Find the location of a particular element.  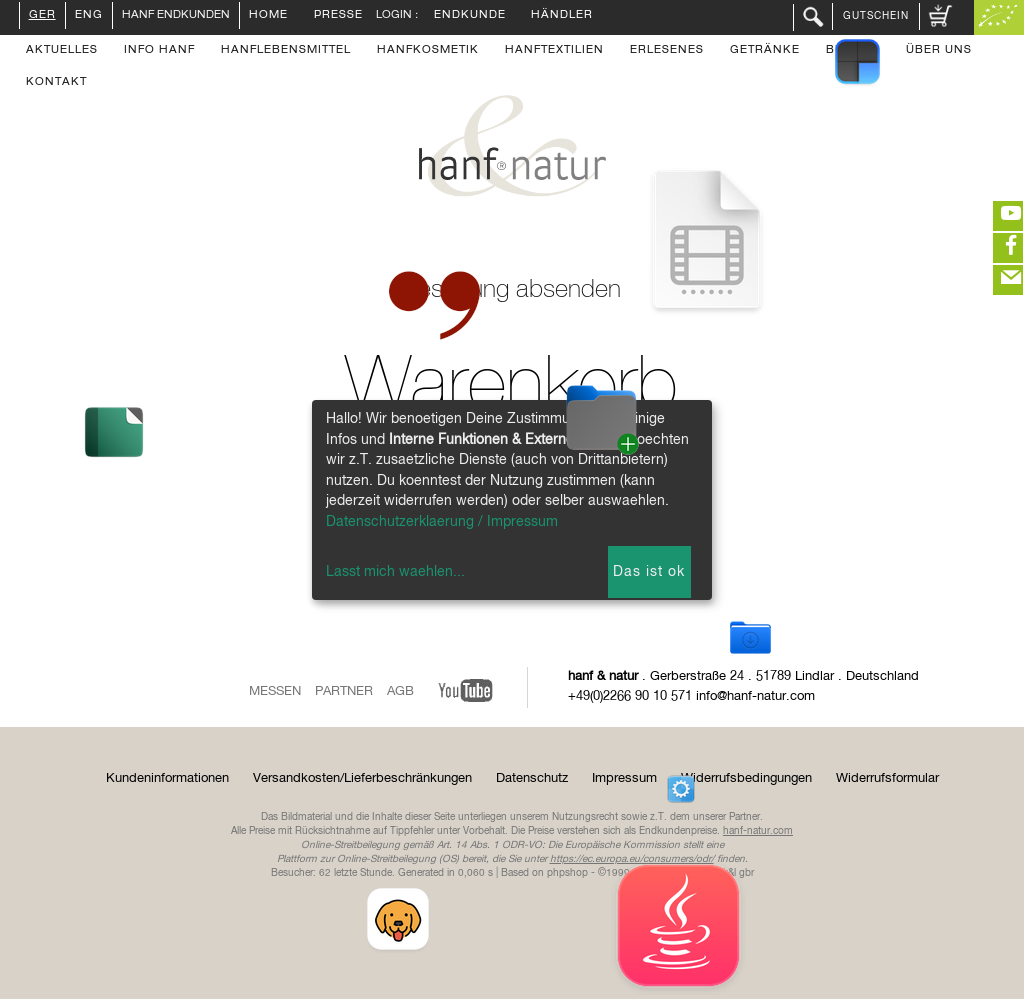

an srt subtitle file is located at coordinates (707, 242).